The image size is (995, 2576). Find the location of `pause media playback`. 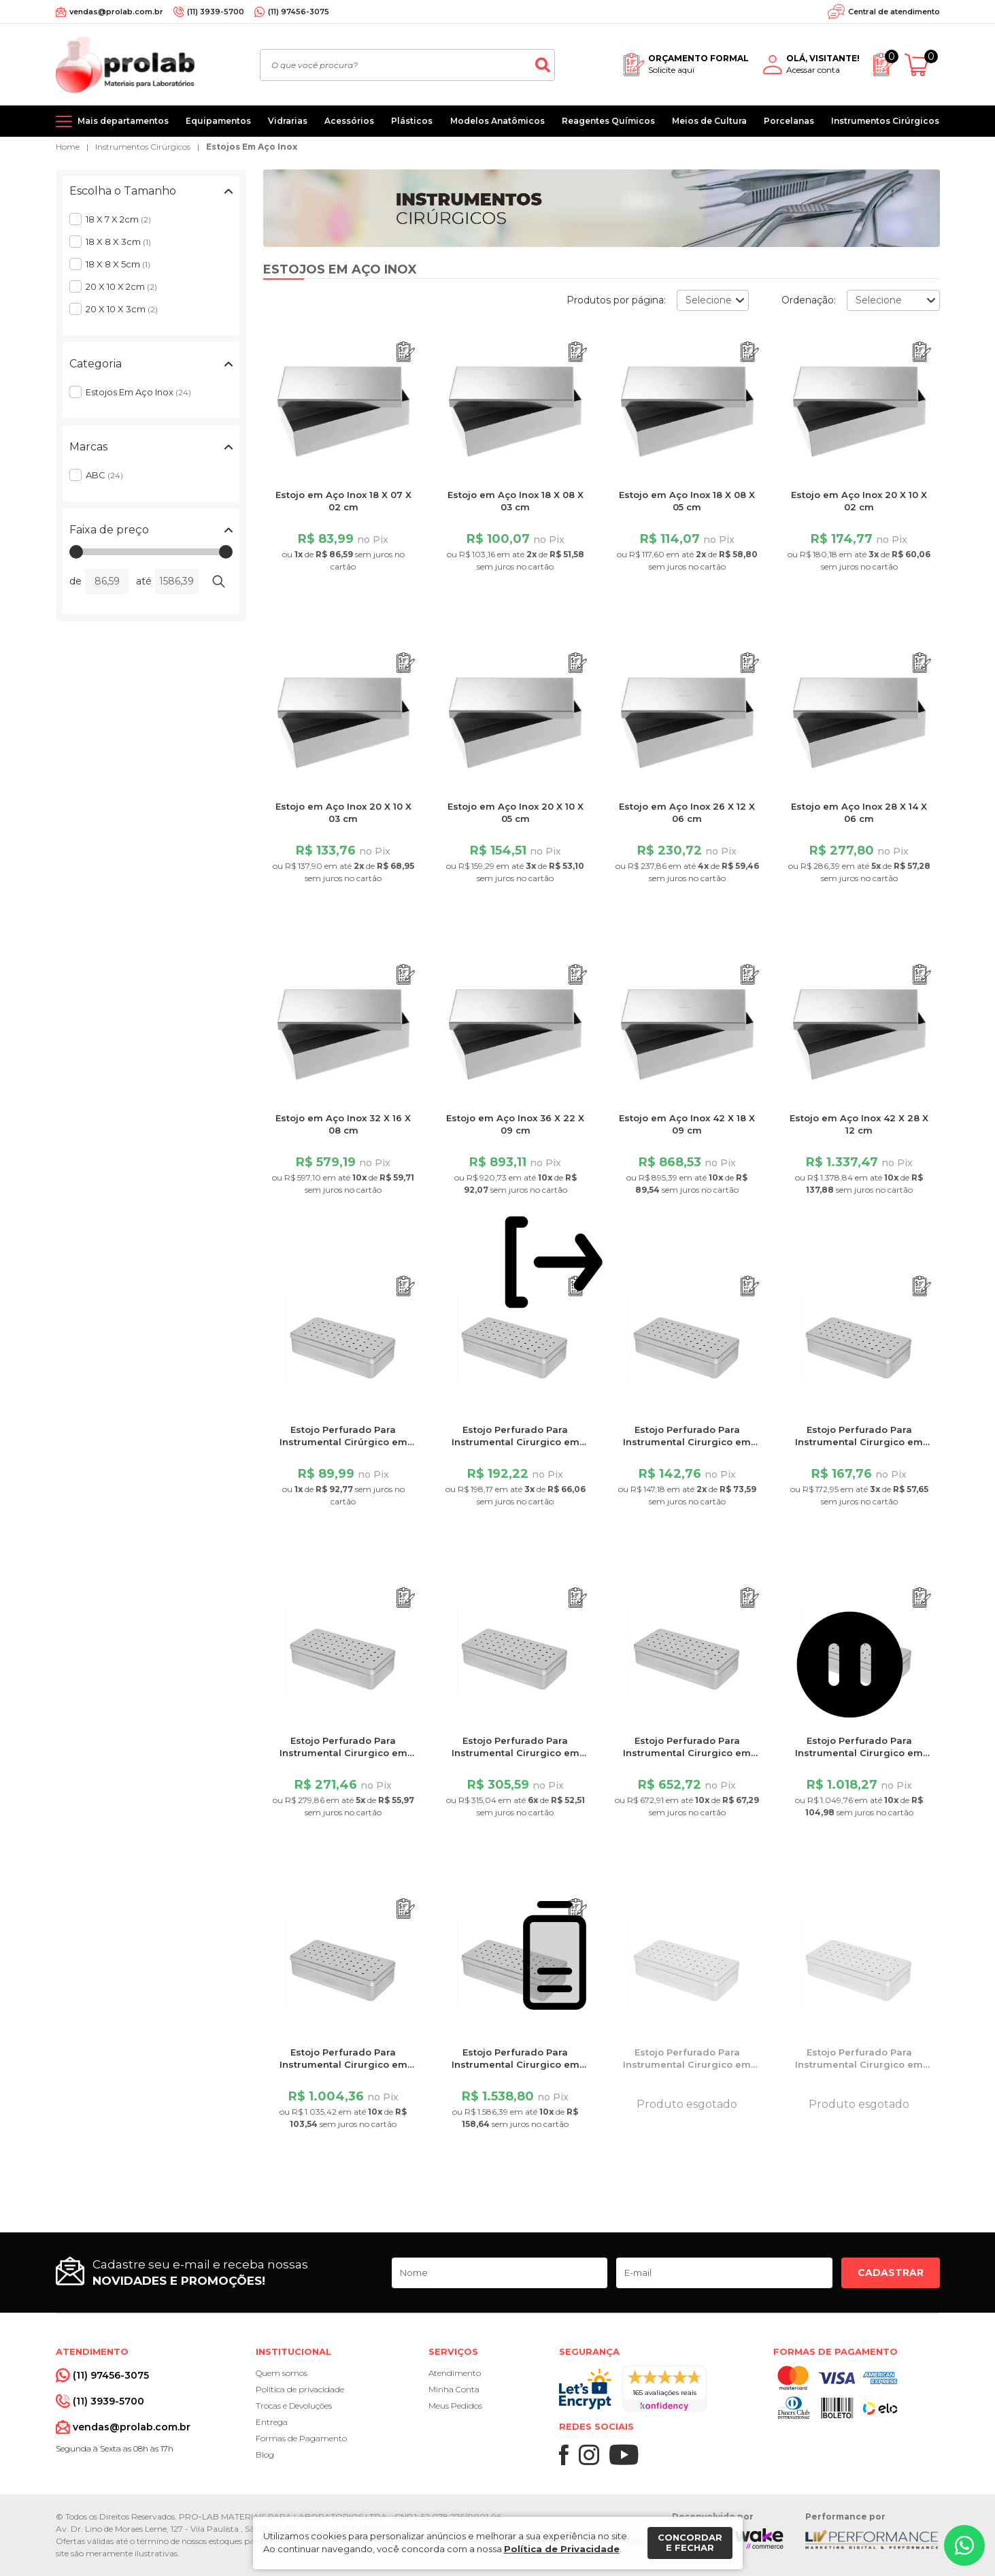

pause media playback is located at coordinates (849, 1664).